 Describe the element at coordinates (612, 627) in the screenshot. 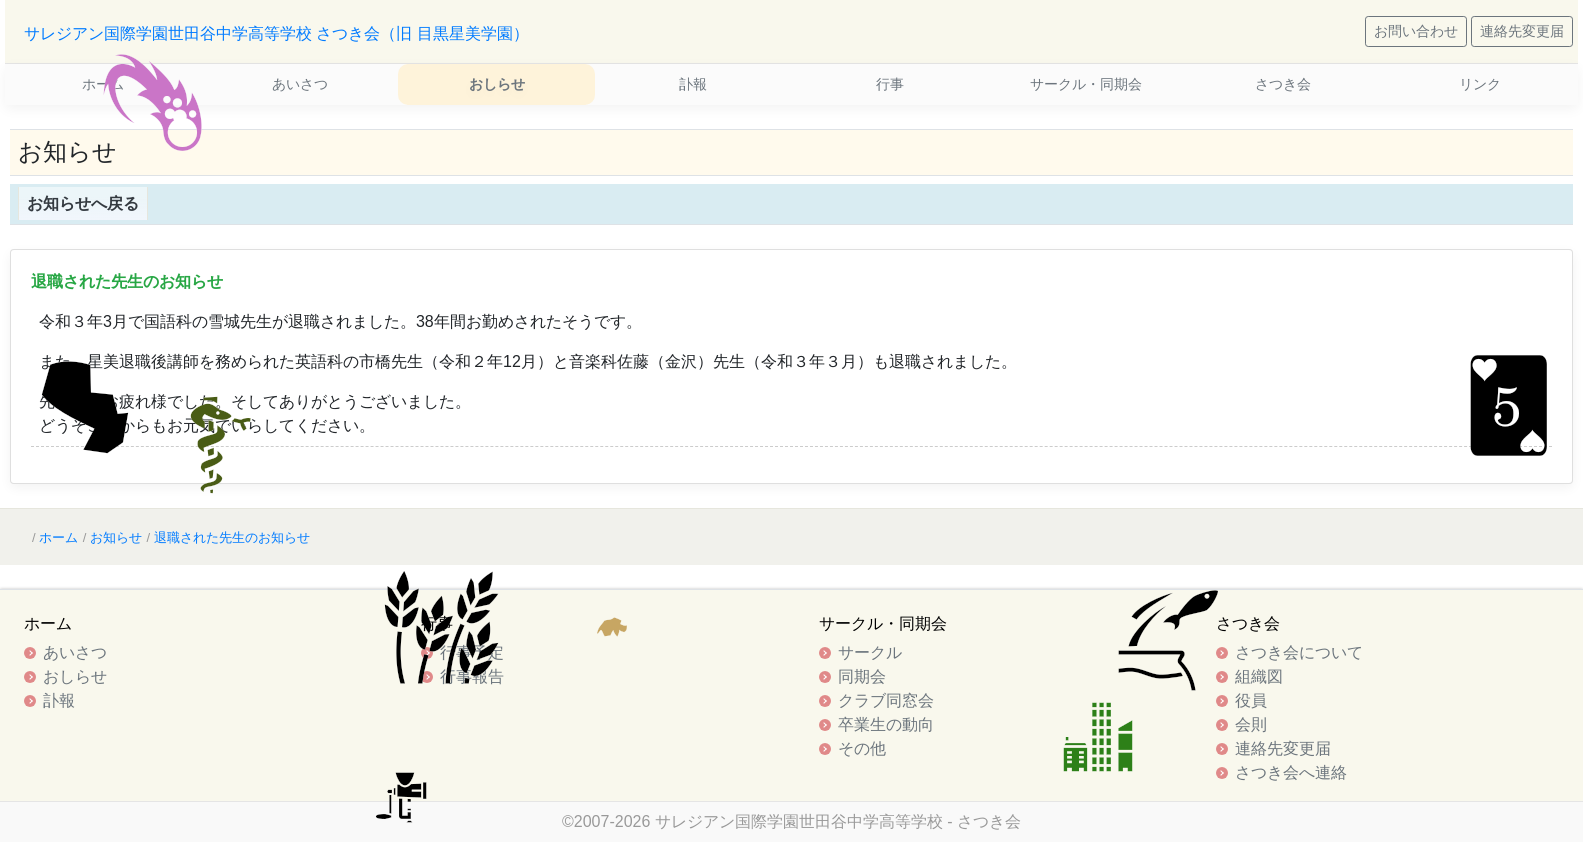

I see `select switzerland as country or region` at that location.